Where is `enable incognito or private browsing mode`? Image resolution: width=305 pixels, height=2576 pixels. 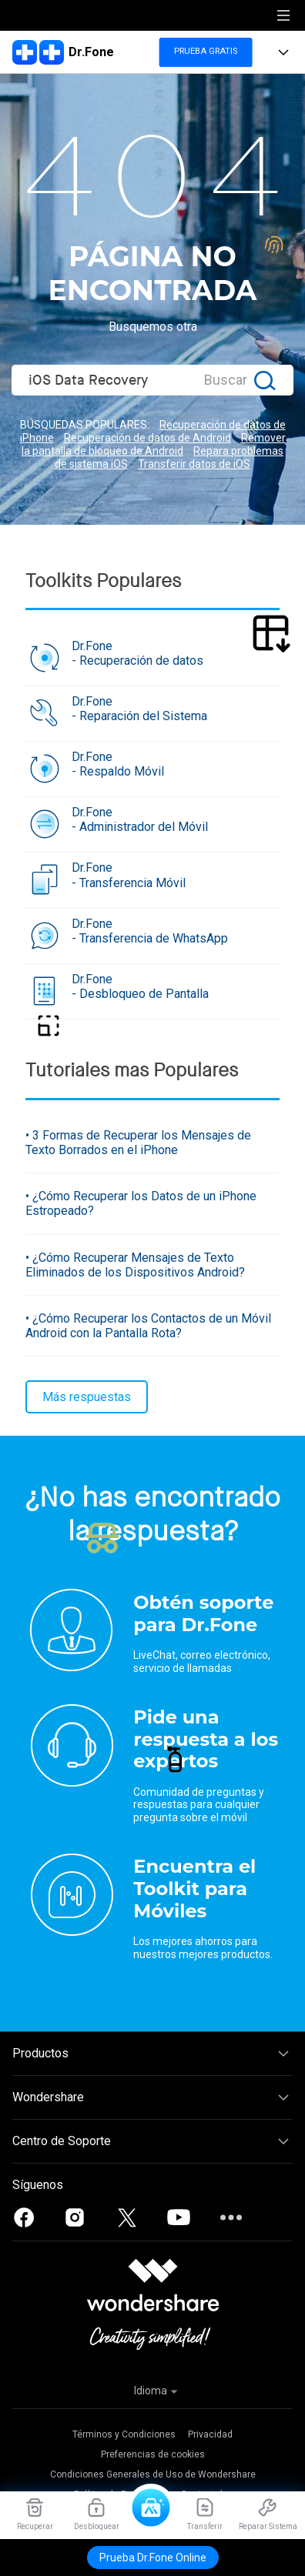
enable incognito or private browsing mode is located at coordinates (102, 1538).